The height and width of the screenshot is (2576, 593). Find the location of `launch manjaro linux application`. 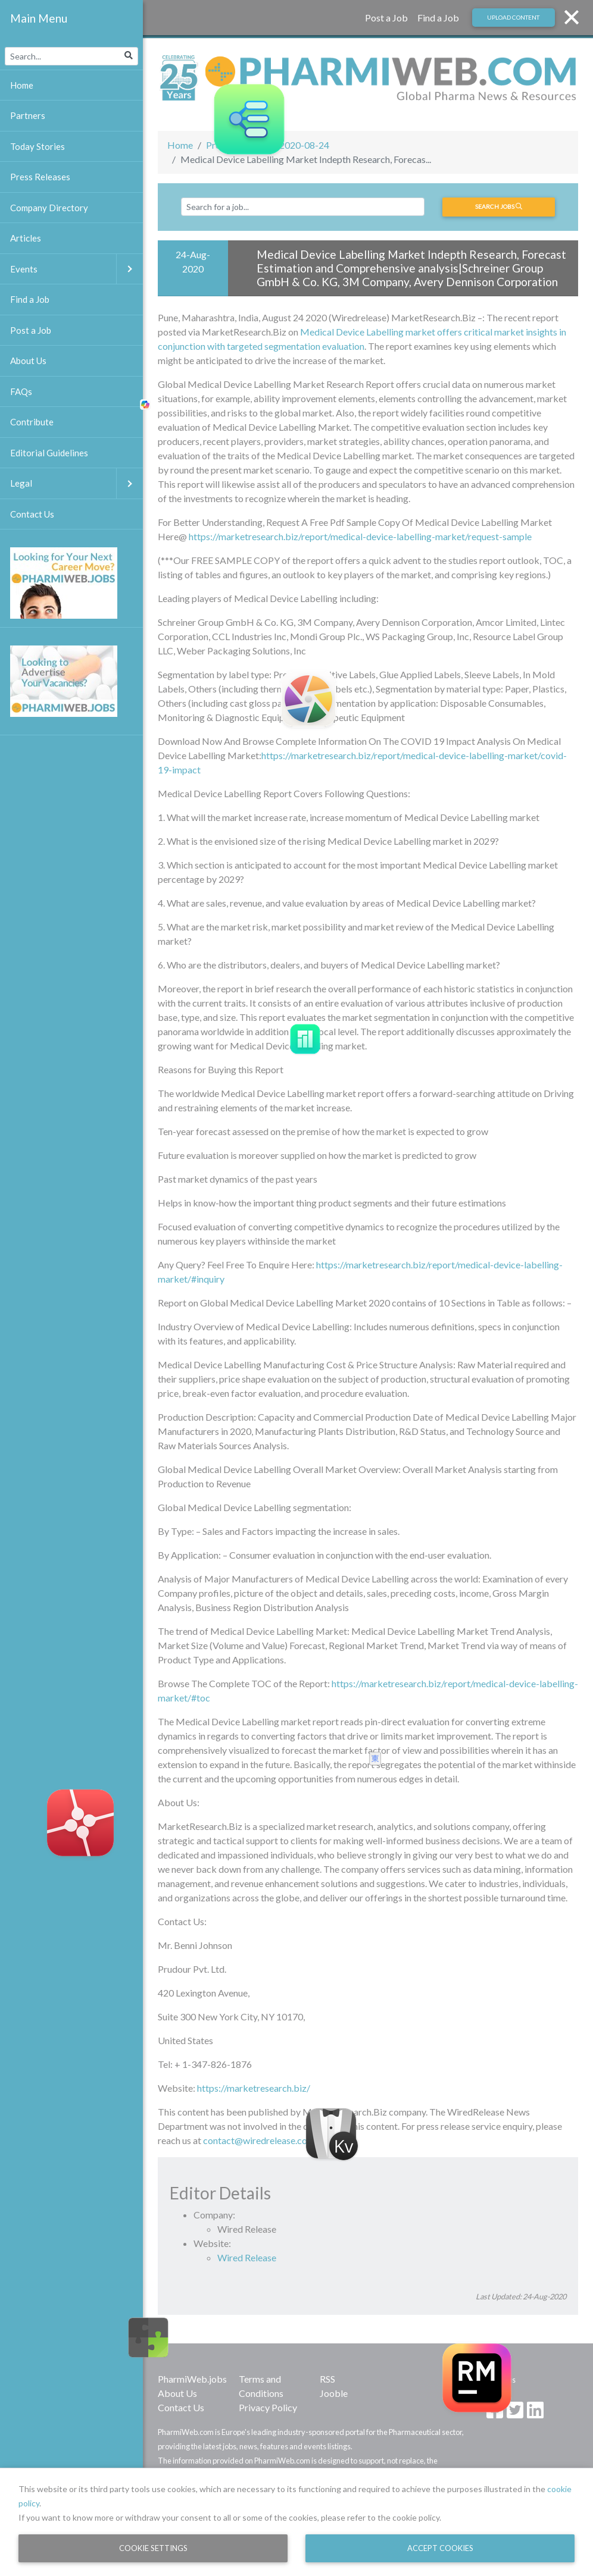

launch manjaro linux application is located at coordinates (305, 1039).